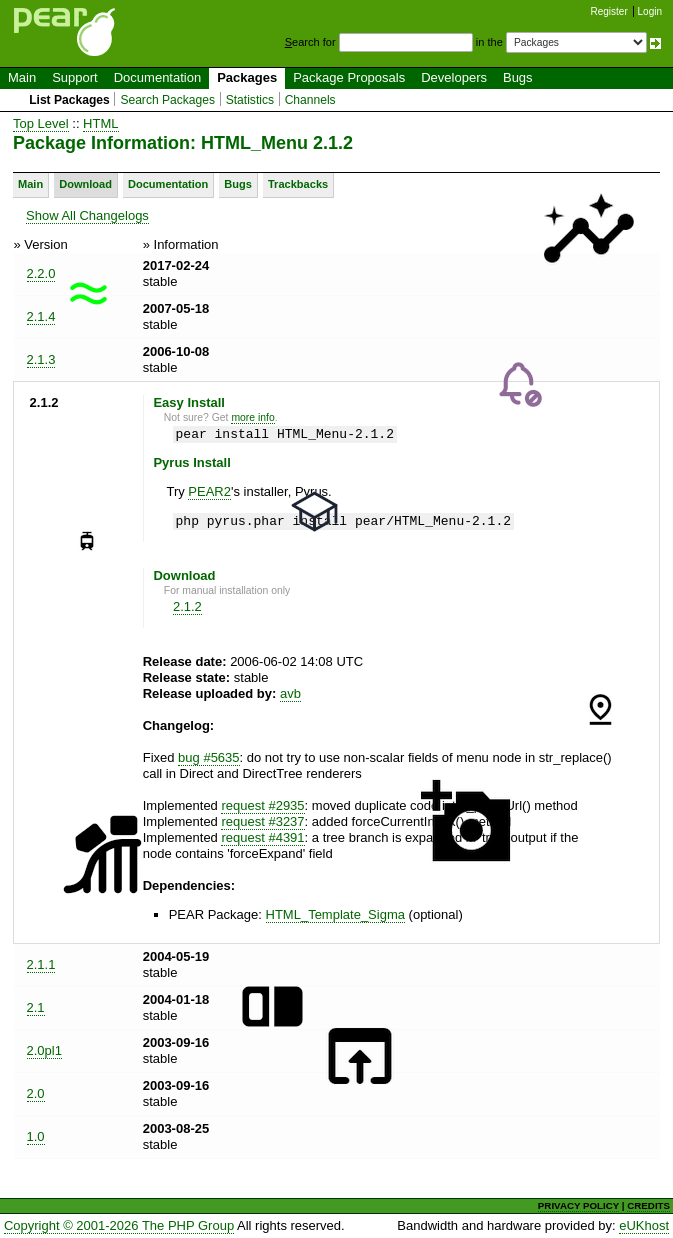  Describe the element at coordinates (272, 1006) in the screenshot. I see `access sleep or bedding settings` at that location.